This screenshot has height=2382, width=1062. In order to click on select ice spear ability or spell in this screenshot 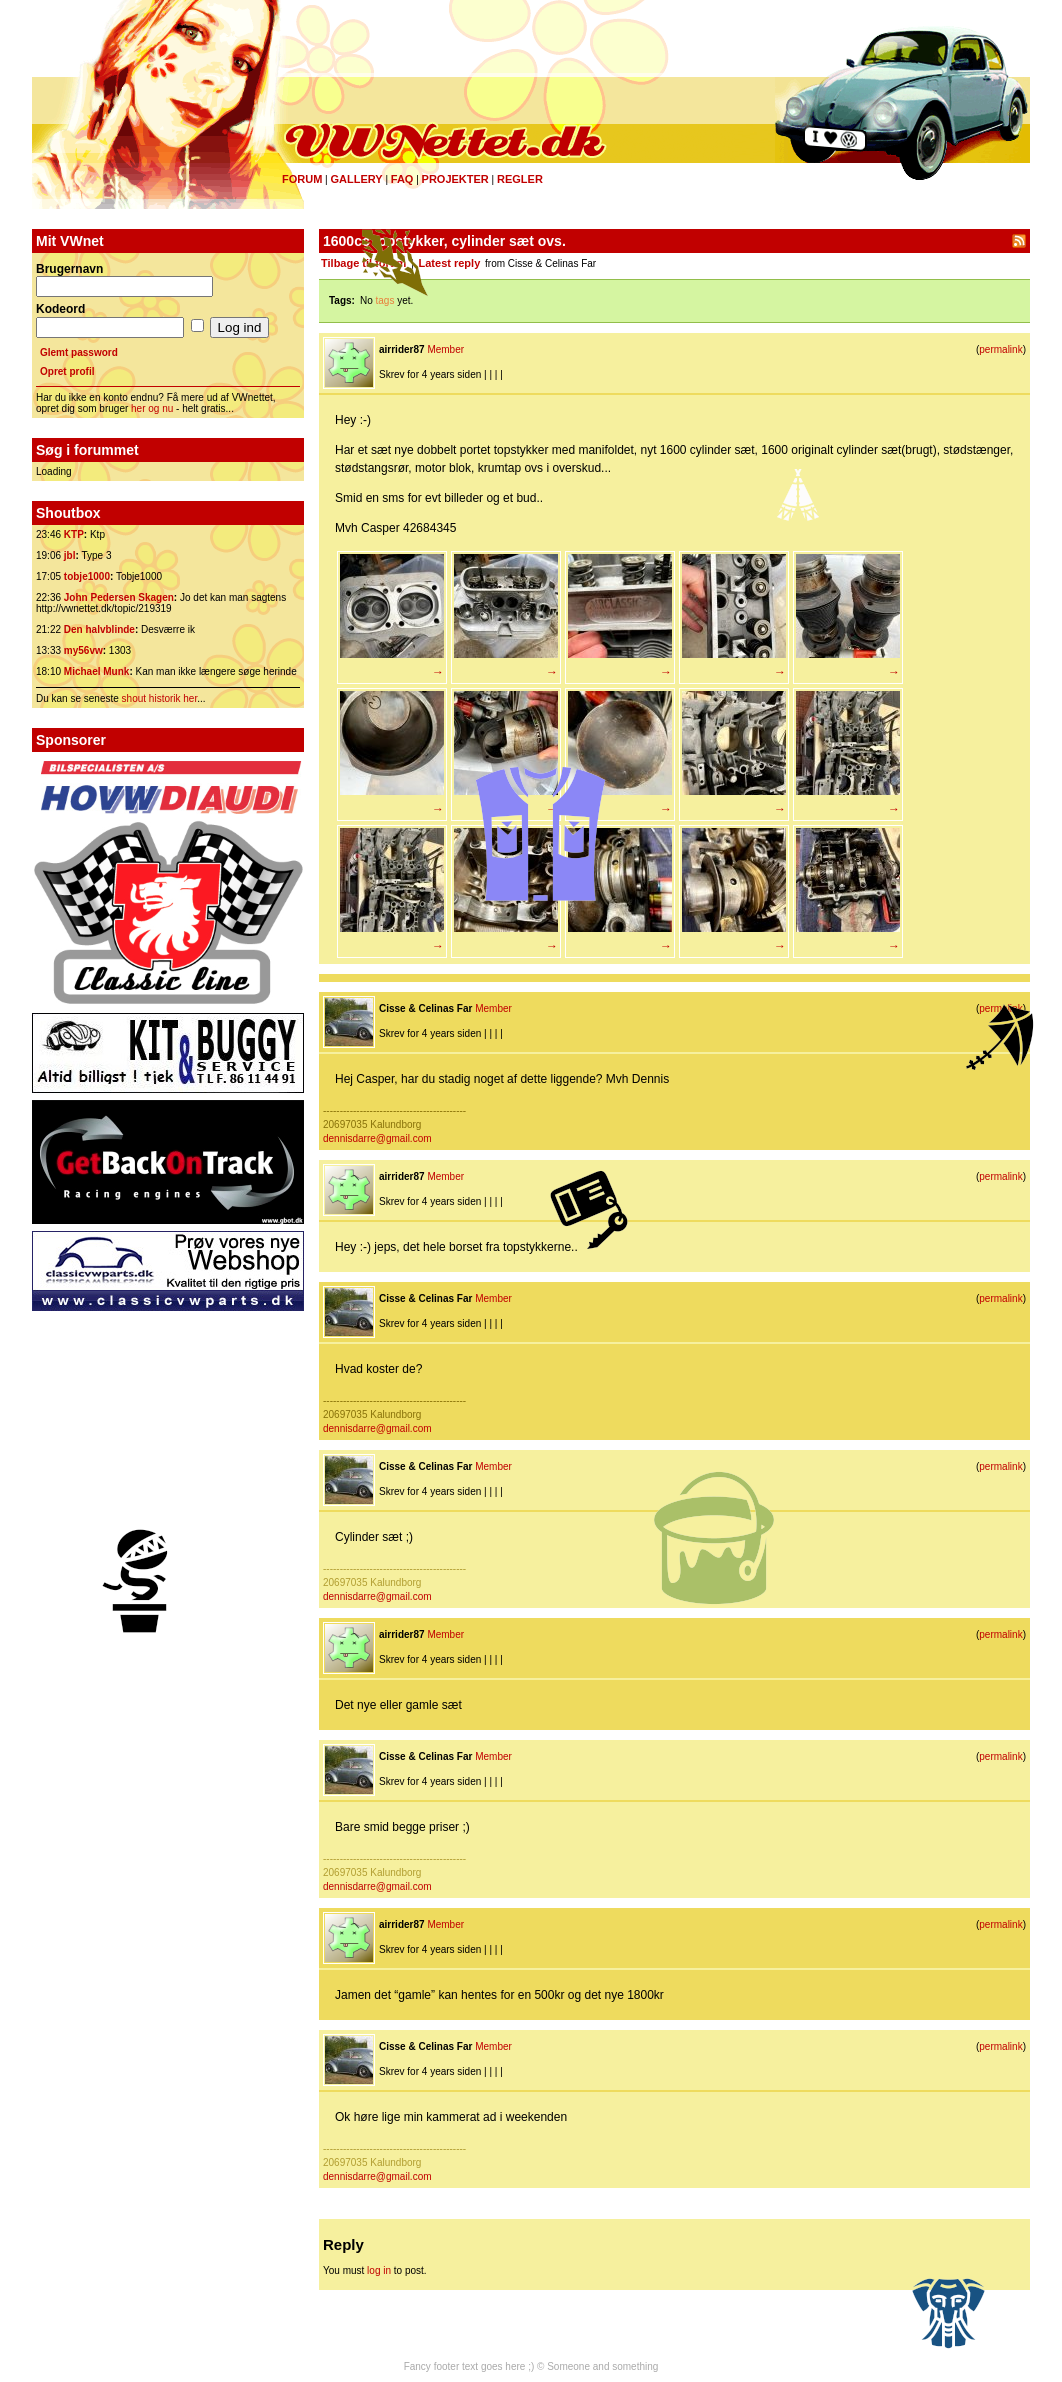, I will do `click(394, 262)`.